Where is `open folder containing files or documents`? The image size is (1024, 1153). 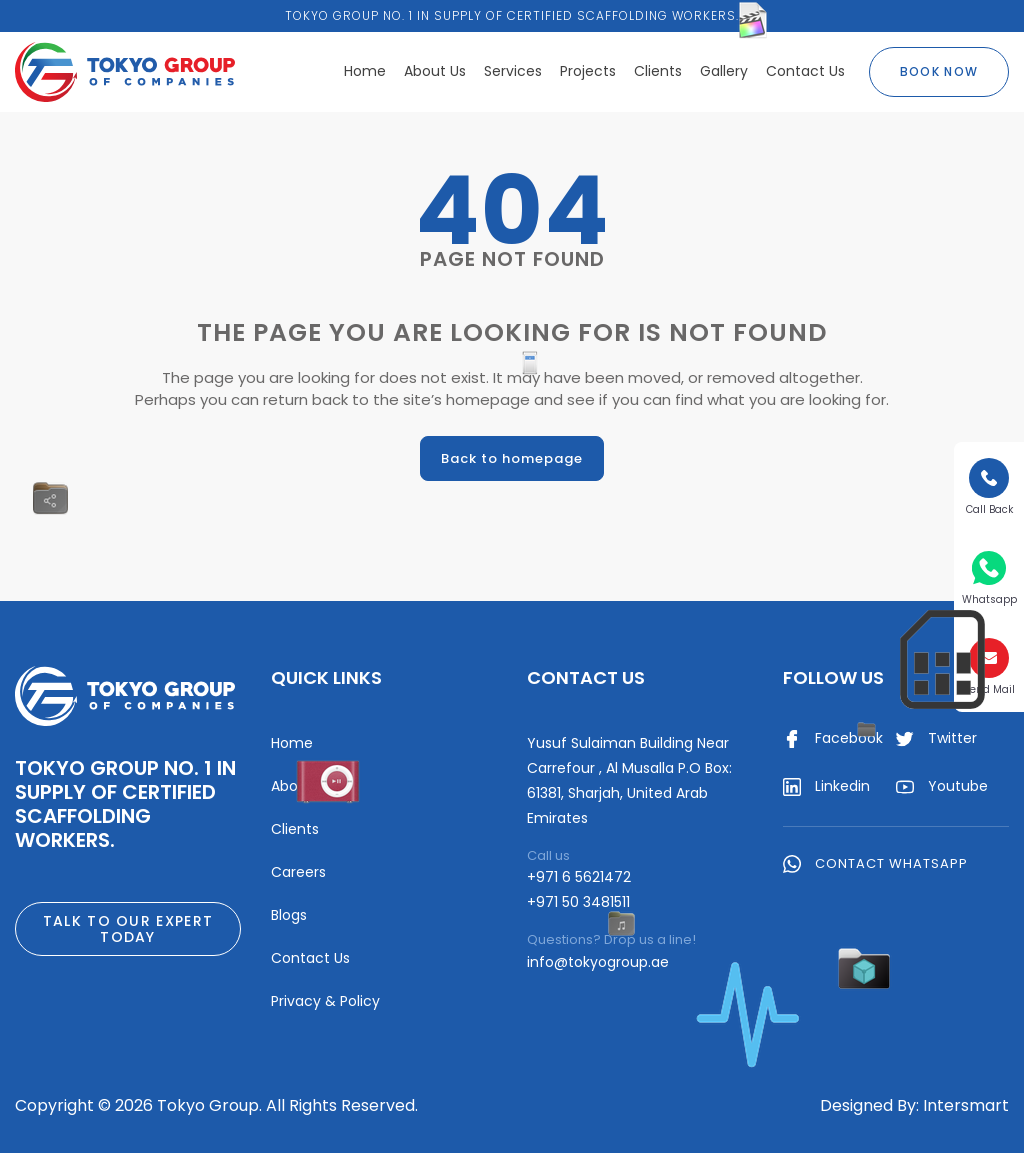
open folder containing files or documents is located at coordinates (866, 729).